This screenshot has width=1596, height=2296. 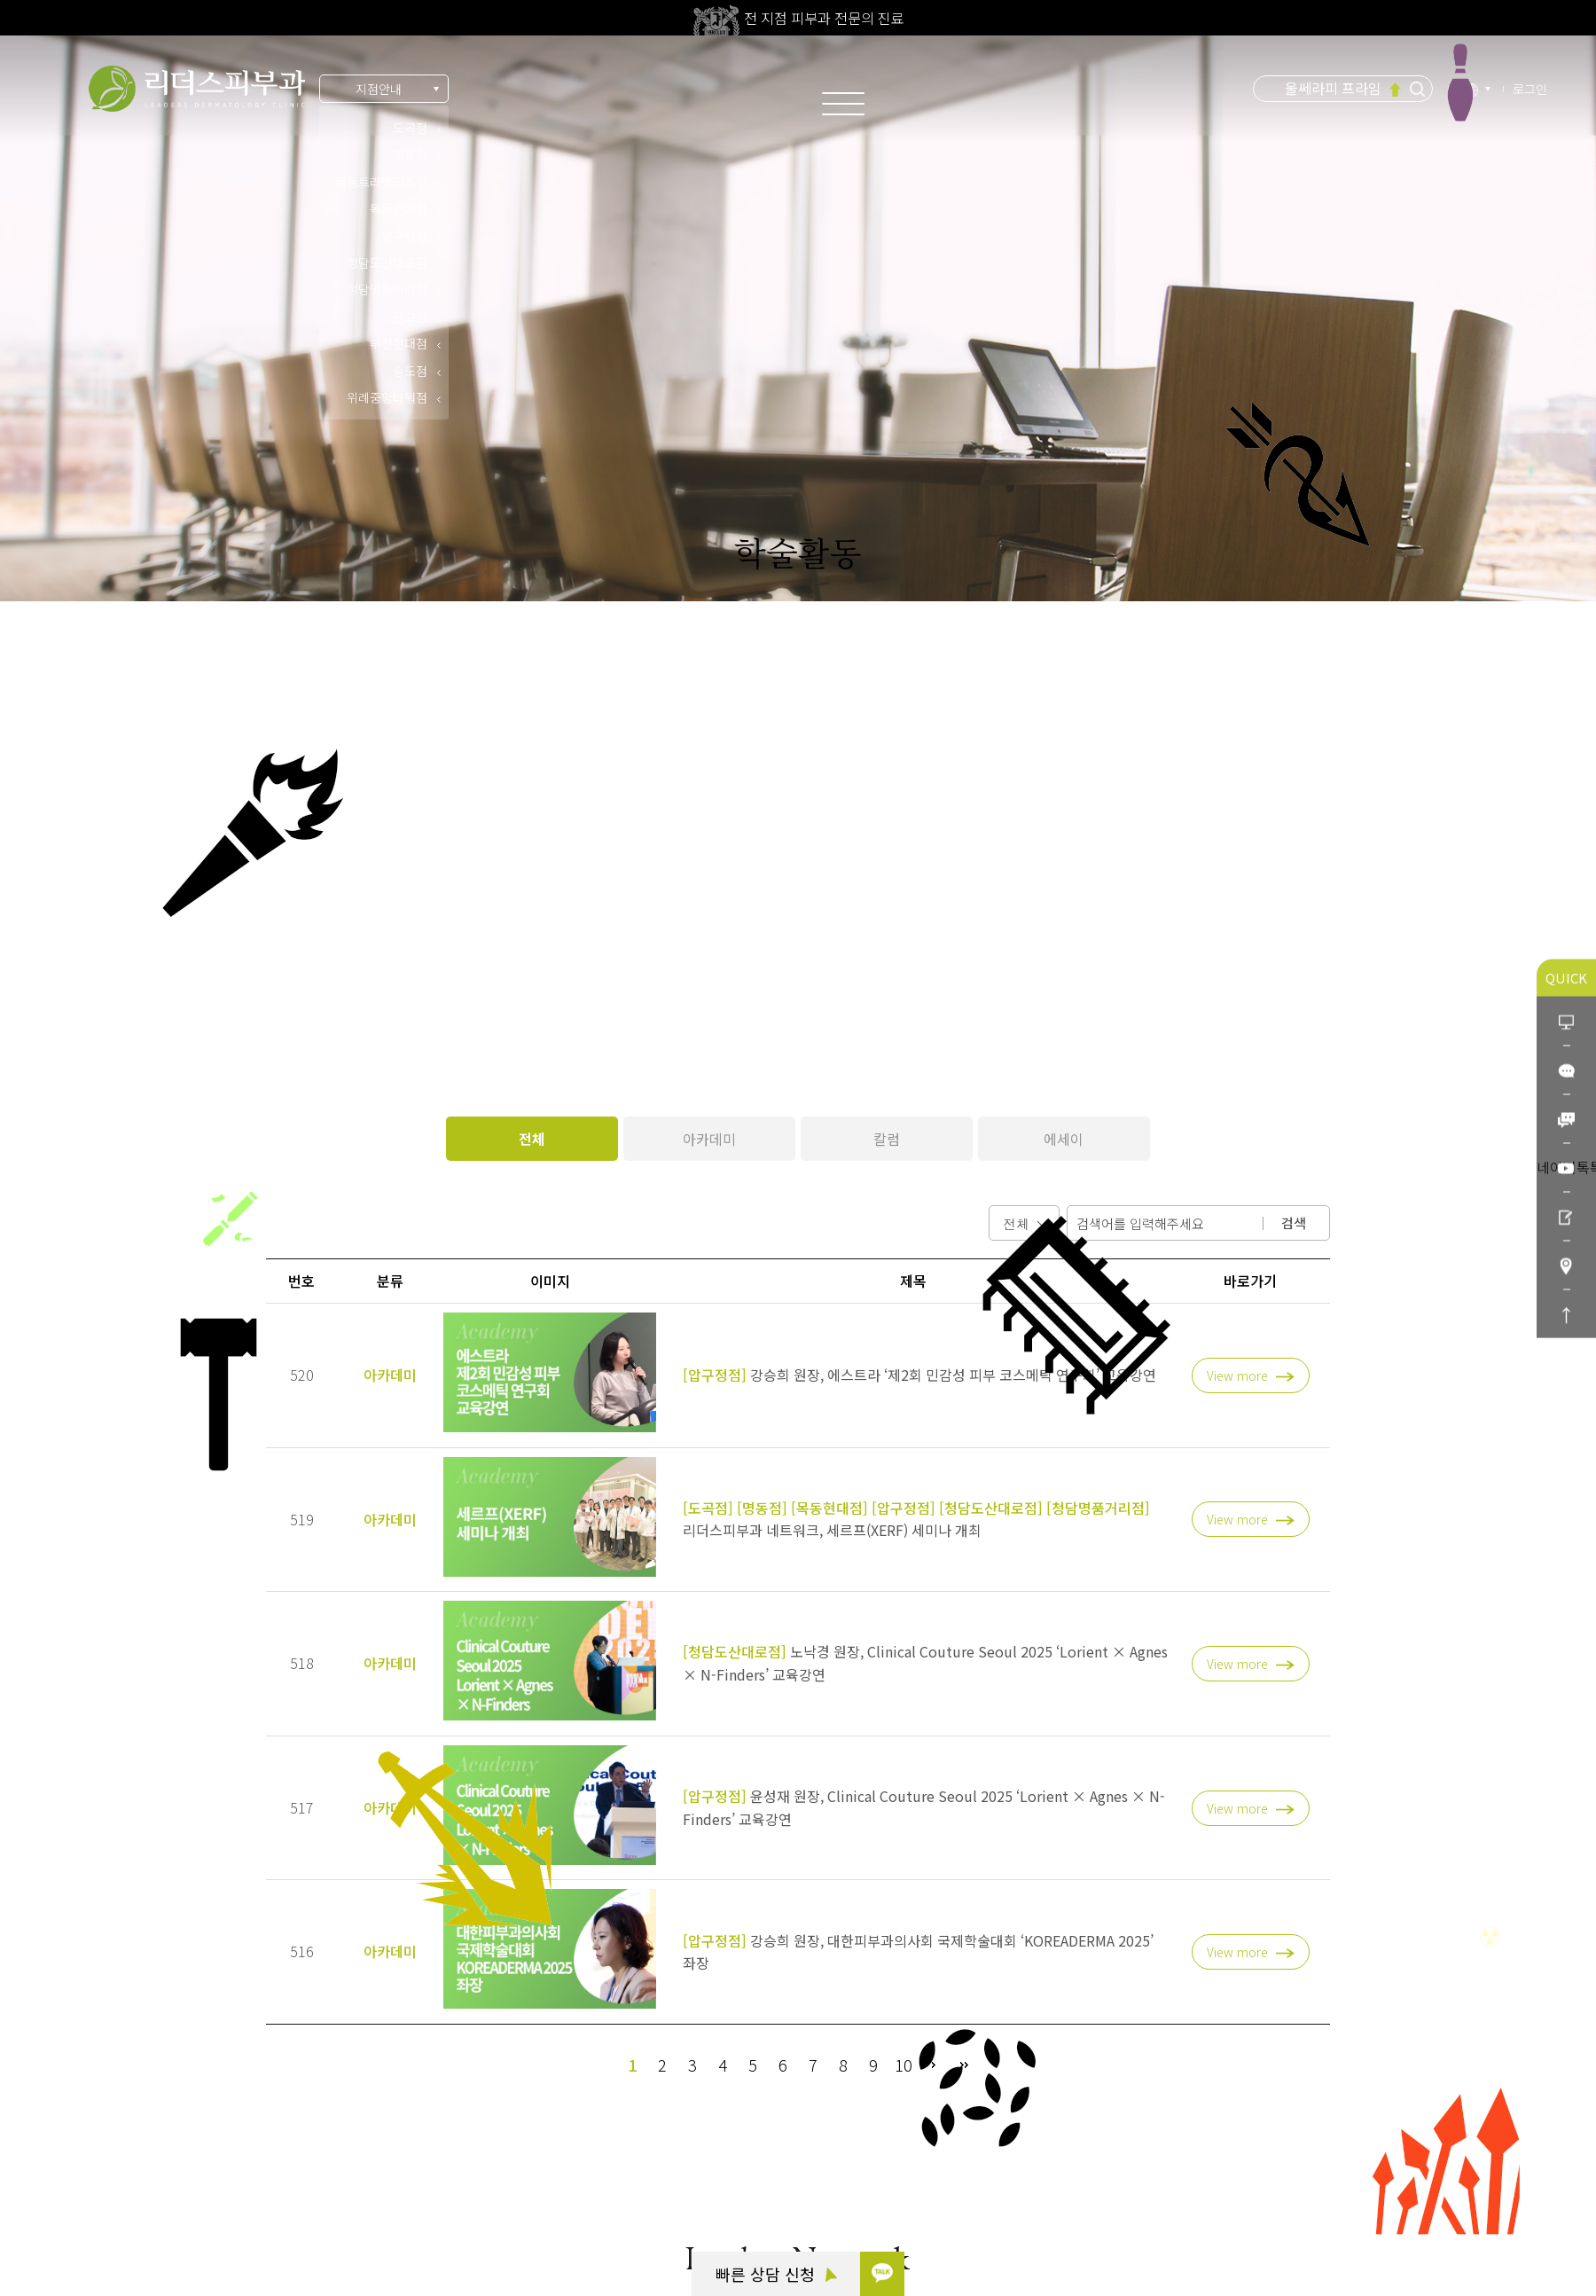 I want to click on toggle flashlight or torch mode, so click(x=252, y=827).